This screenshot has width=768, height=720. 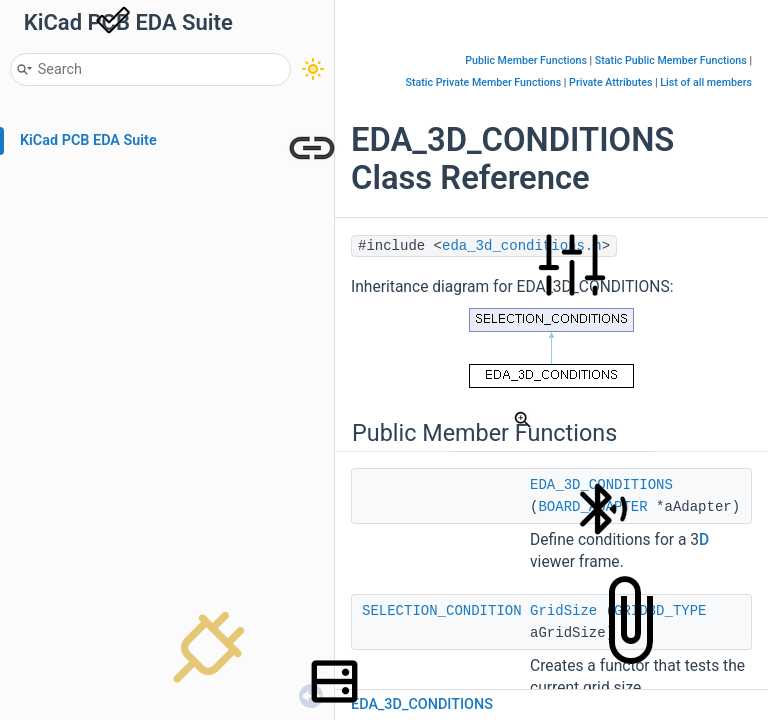 I want to click on adjust settings or preferences, so click(x=572, y=265).